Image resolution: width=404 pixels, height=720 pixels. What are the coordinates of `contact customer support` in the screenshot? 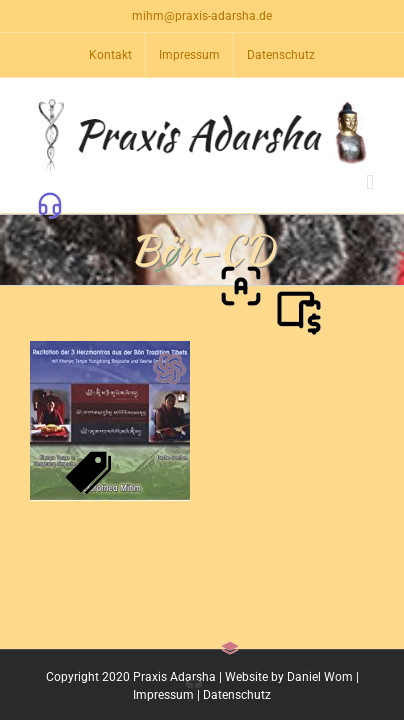 It's located at (50, 205).